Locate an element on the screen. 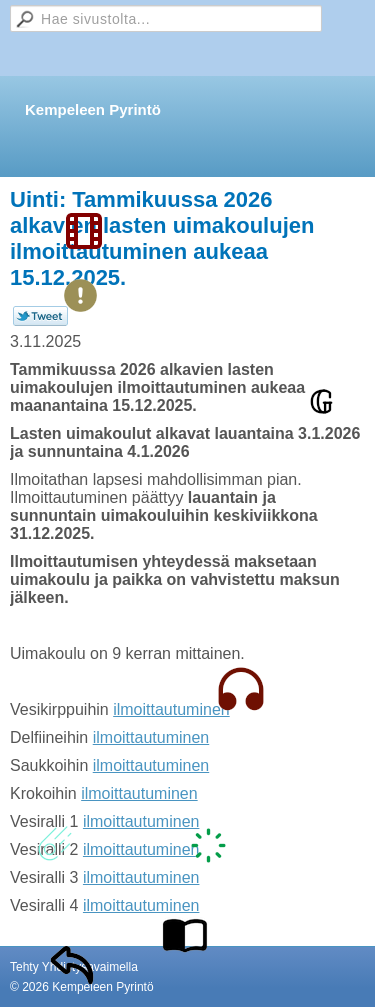 This screenshot has height=1007, width=375. undo the last action is located at coordinates (72, 964).